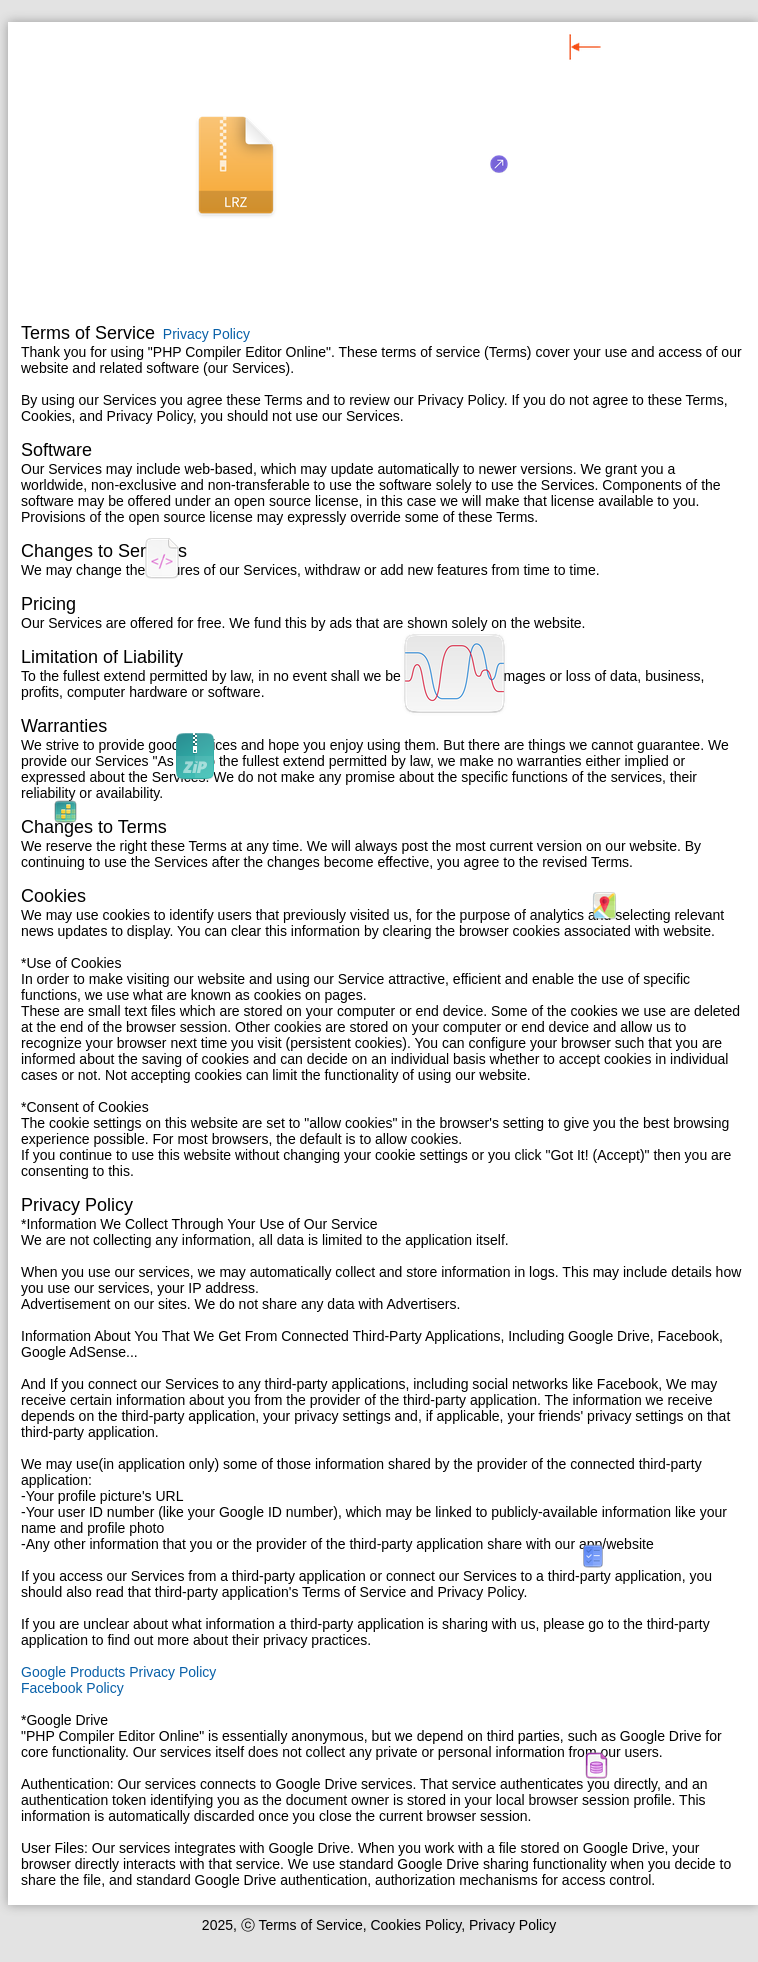 Image resolution: width=758 pixels, height=1962 pixels. Describe the element at coordinates (593, 1556) in the screenshot. I see `open the to-do list app` at that location.